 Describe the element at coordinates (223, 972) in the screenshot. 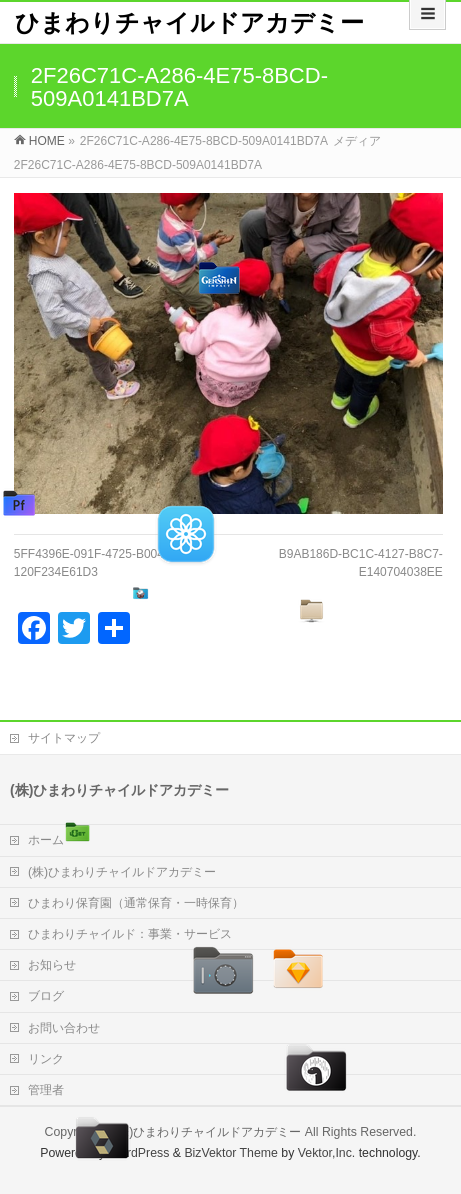

I see `access secured or locked files` at that location.